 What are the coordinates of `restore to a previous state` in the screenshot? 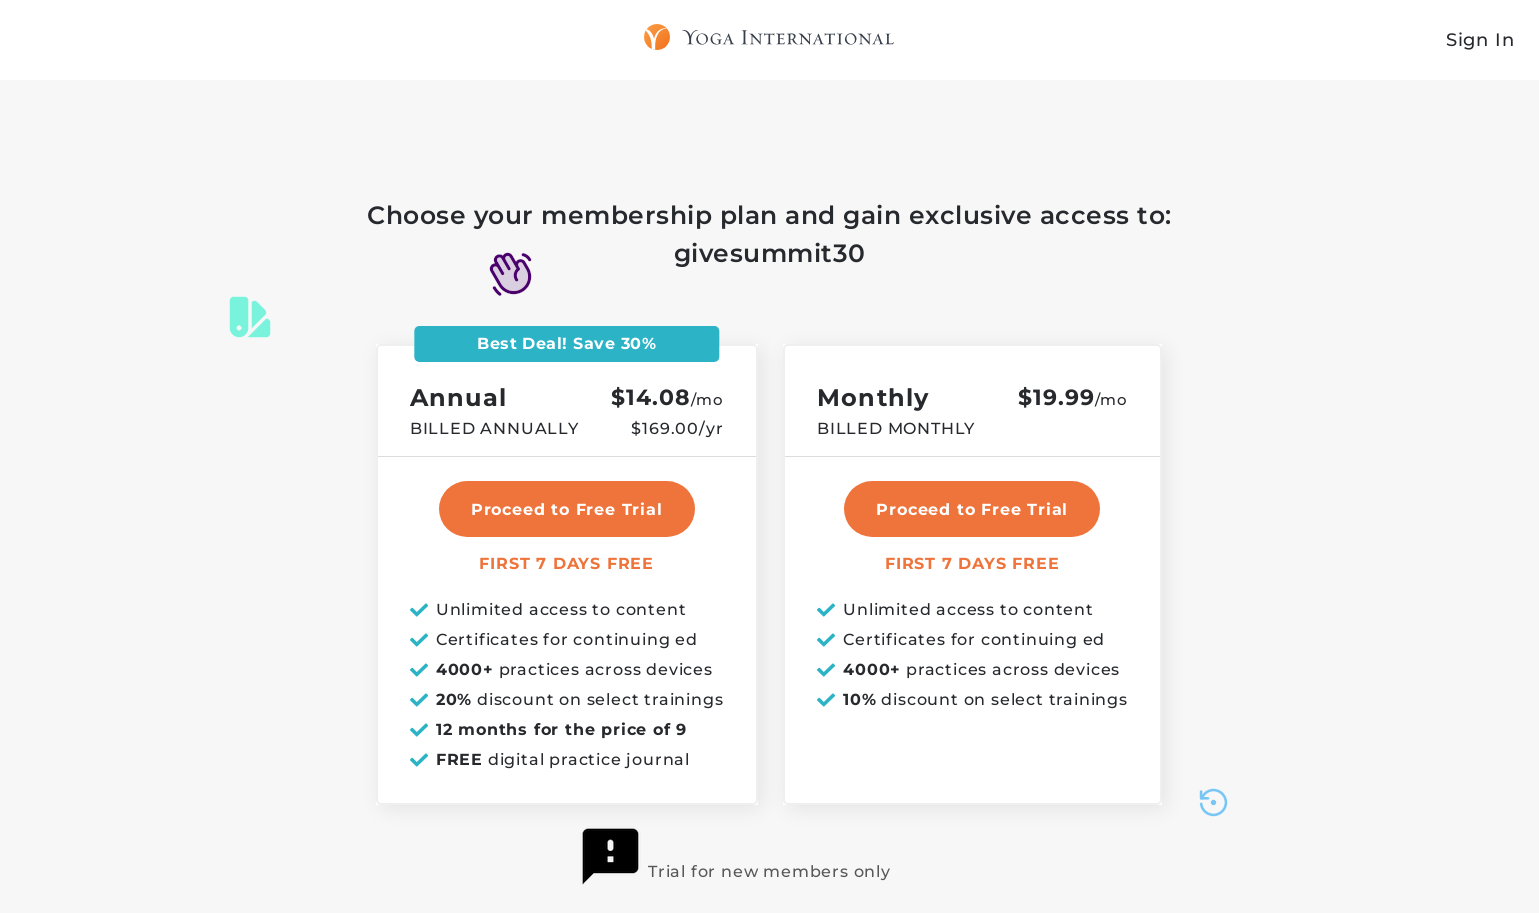 It's located at (1213, 802).